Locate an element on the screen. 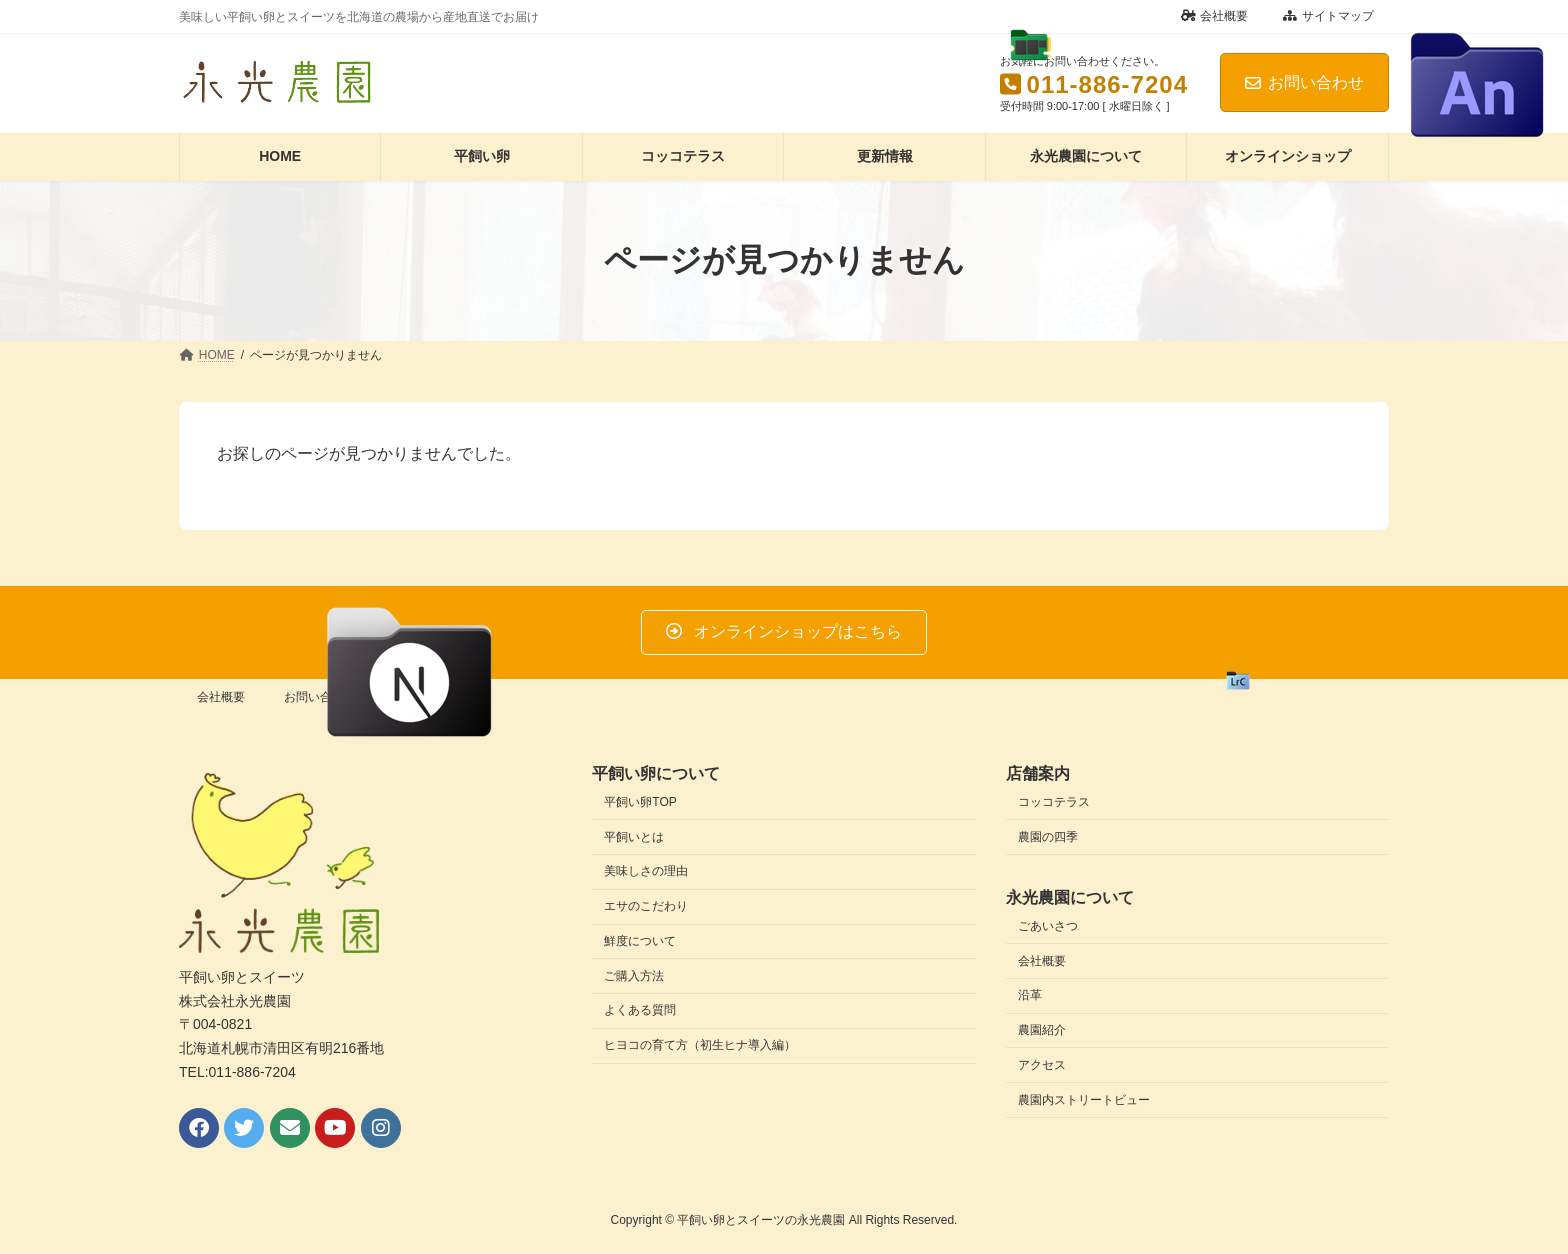 This screenshot has width=1568, height=1254. open folder containing adobe lightroom classic files is located at coordinates (1238, 681).